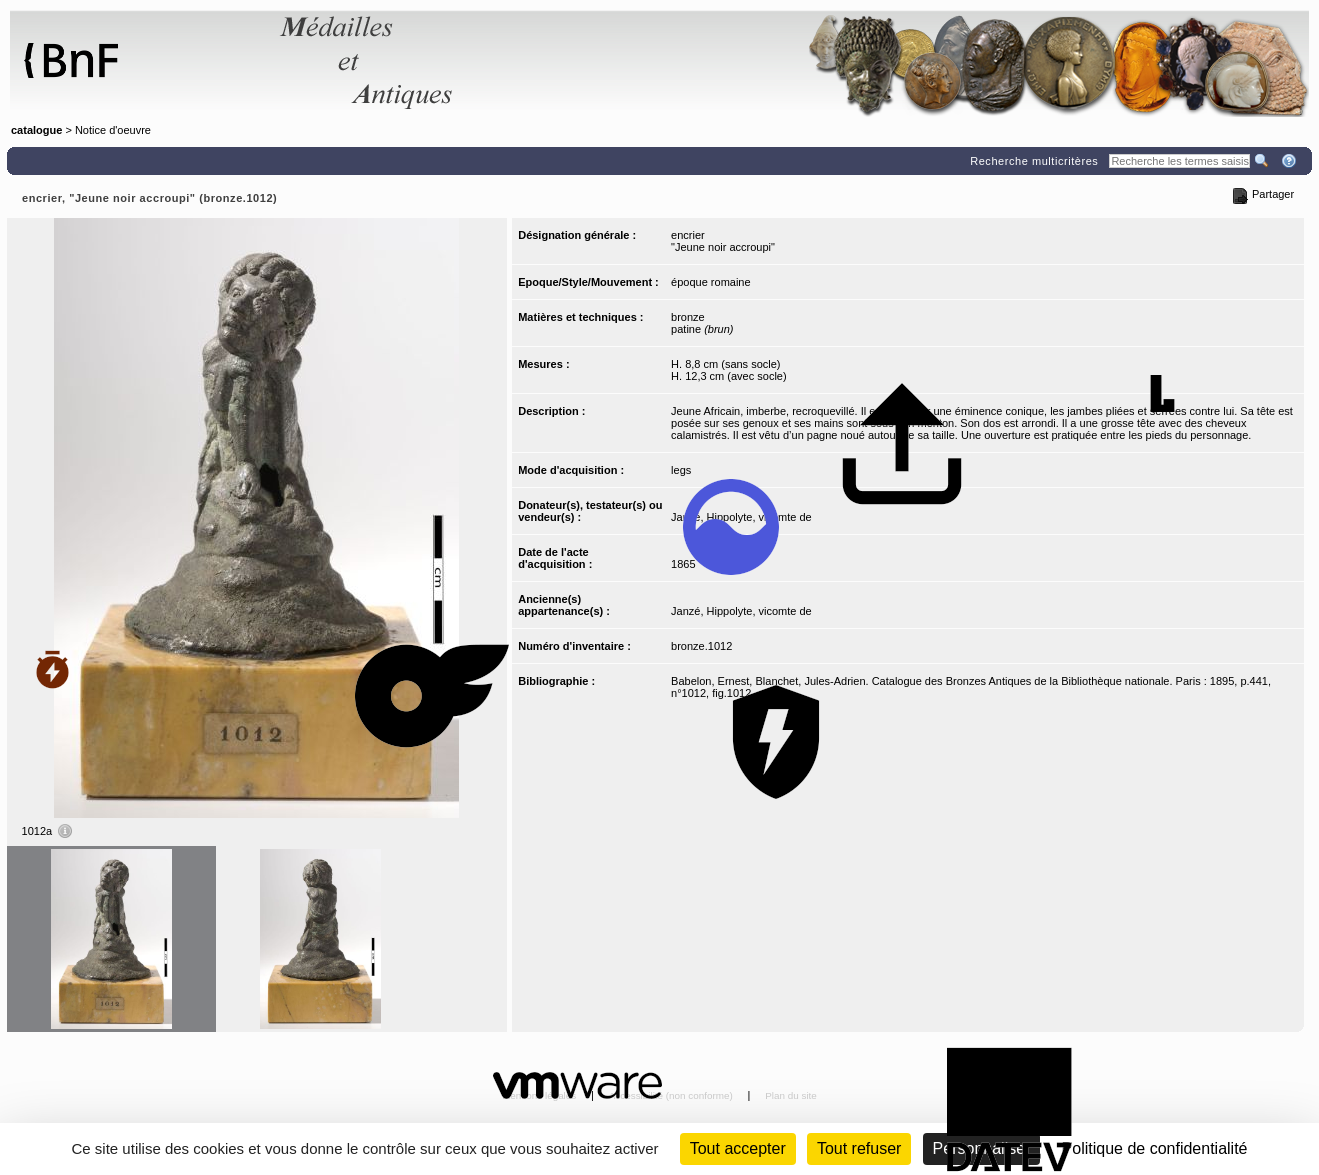 This screenshot has width=1319, height=1175. I want to click on access DATEV accounting software, so click(1009, 1109).